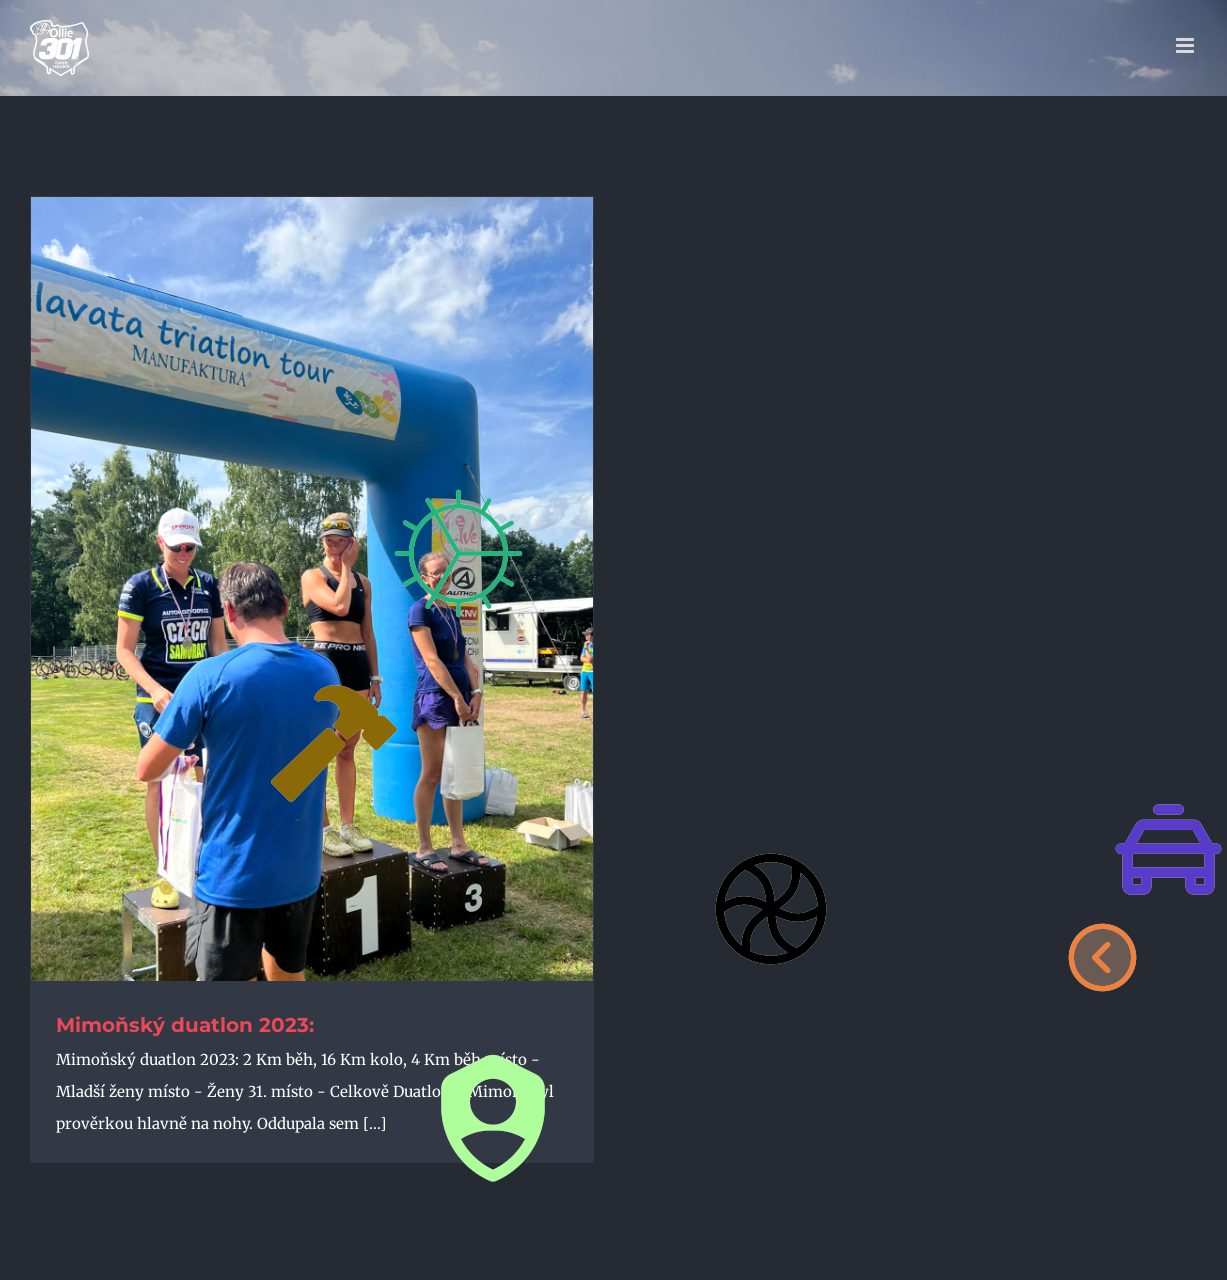 This screenshot has height=1280, width=1227. I want to click on report an emergency or contact police, so click(1168, 855).